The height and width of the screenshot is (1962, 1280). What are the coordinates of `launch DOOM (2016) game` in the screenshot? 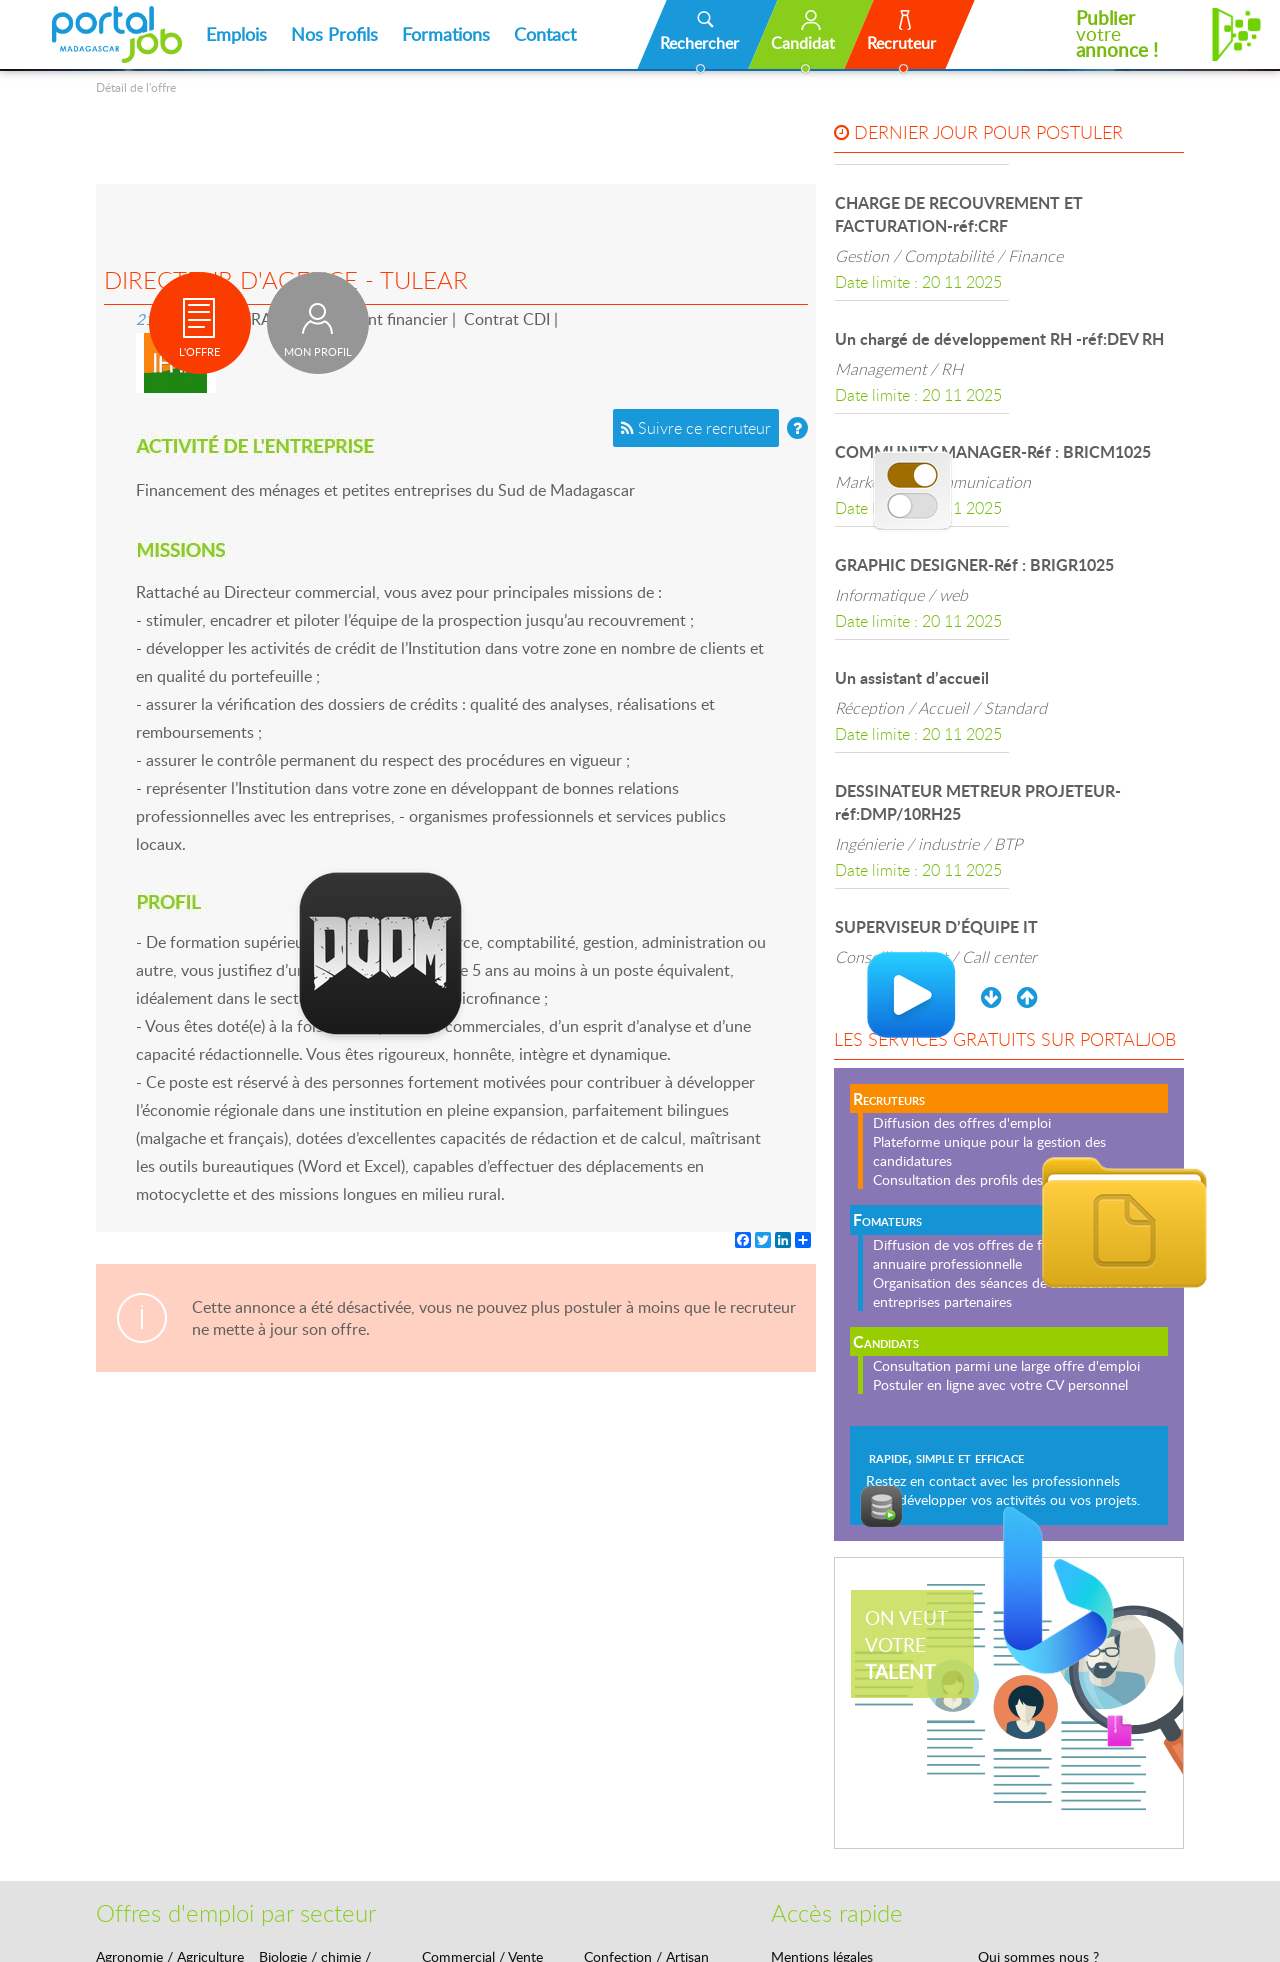 It's located at (380, 953).